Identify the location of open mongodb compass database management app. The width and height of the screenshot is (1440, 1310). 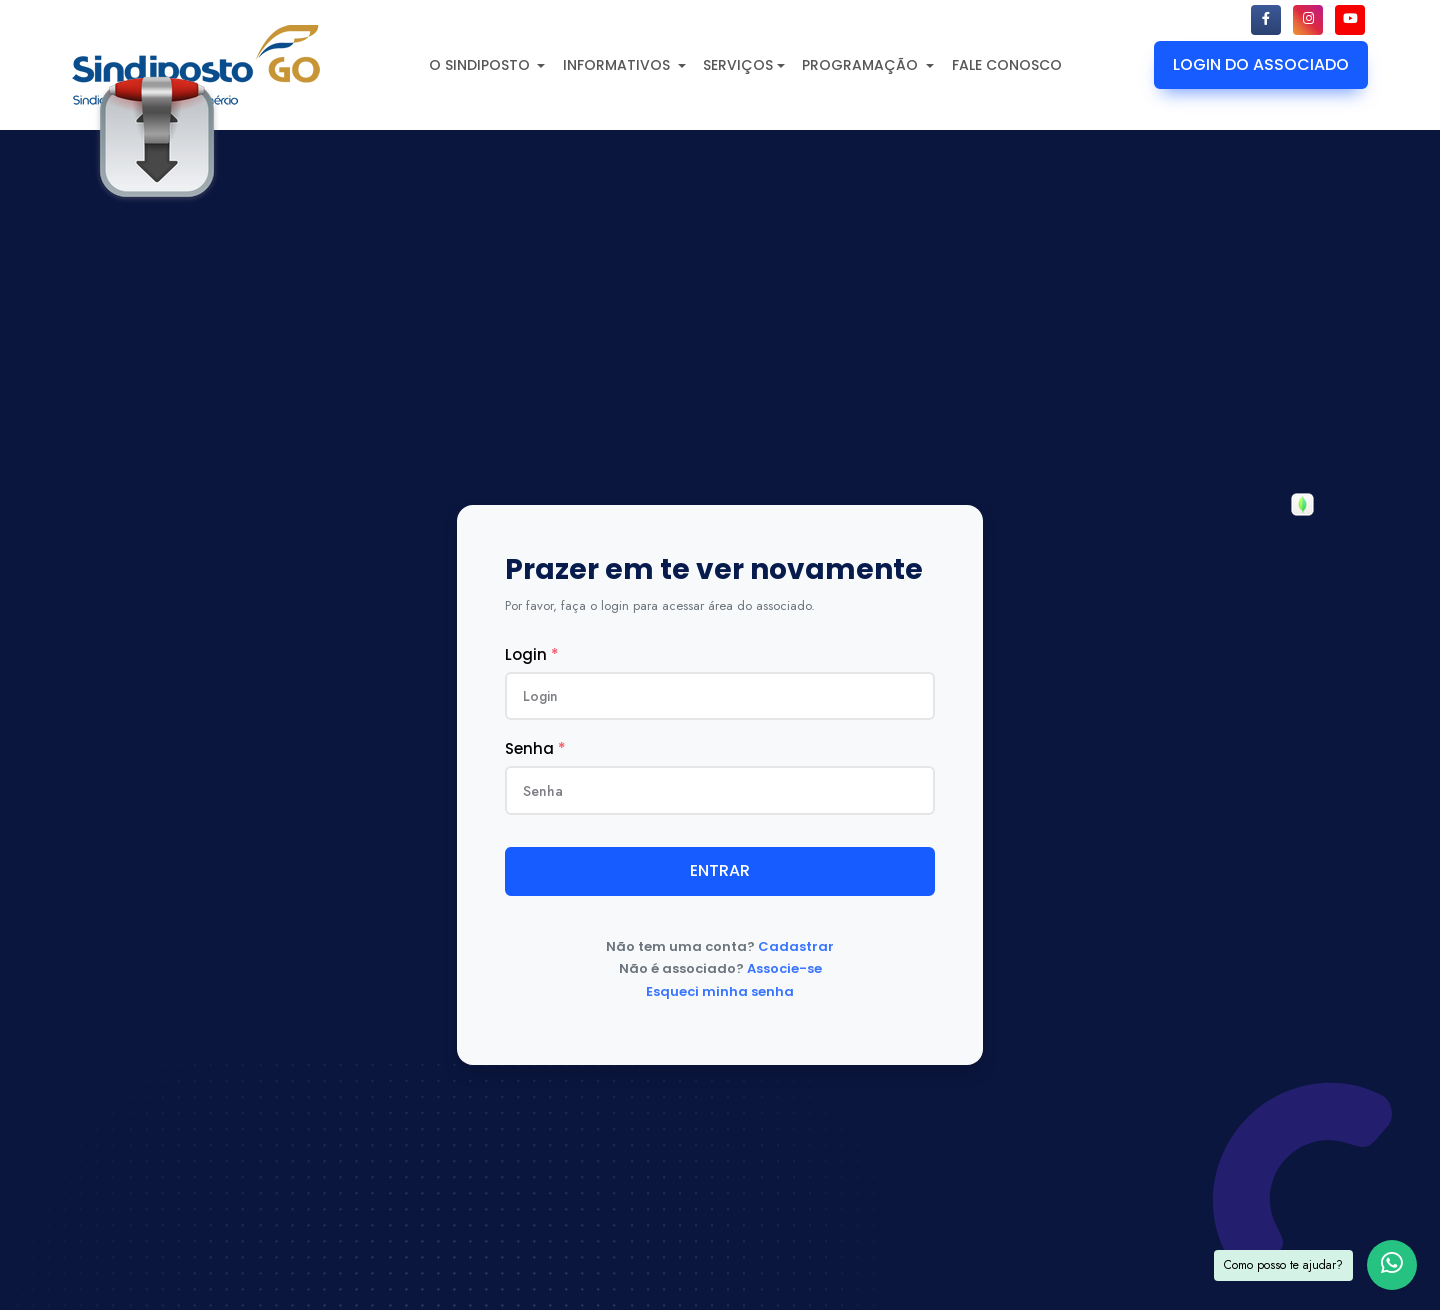
(1302, 504).